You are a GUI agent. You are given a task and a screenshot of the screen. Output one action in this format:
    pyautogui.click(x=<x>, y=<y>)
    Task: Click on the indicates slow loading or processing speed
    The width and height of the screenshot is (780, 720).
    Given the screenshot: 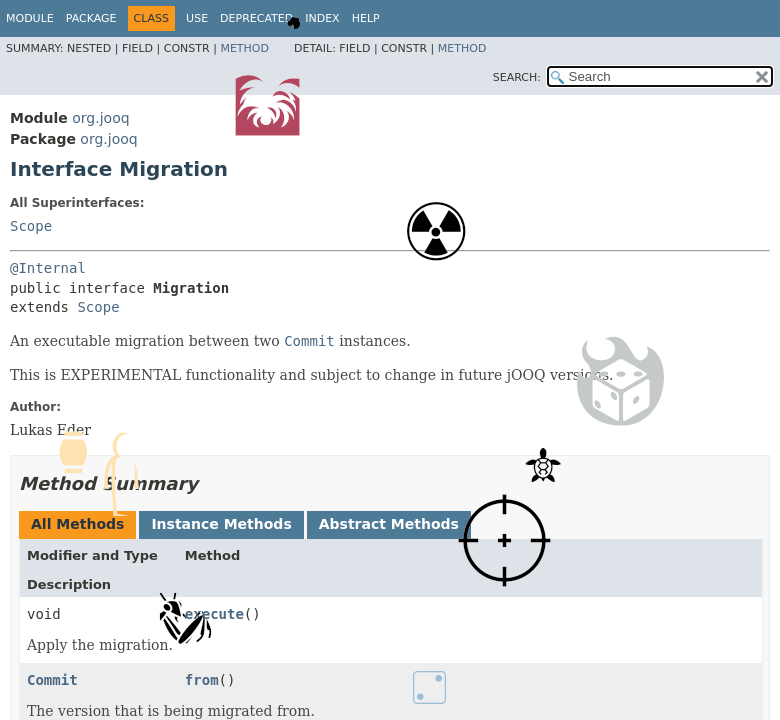 What is the action you would take?
    pyautogui.click(x=543, y=465)
    